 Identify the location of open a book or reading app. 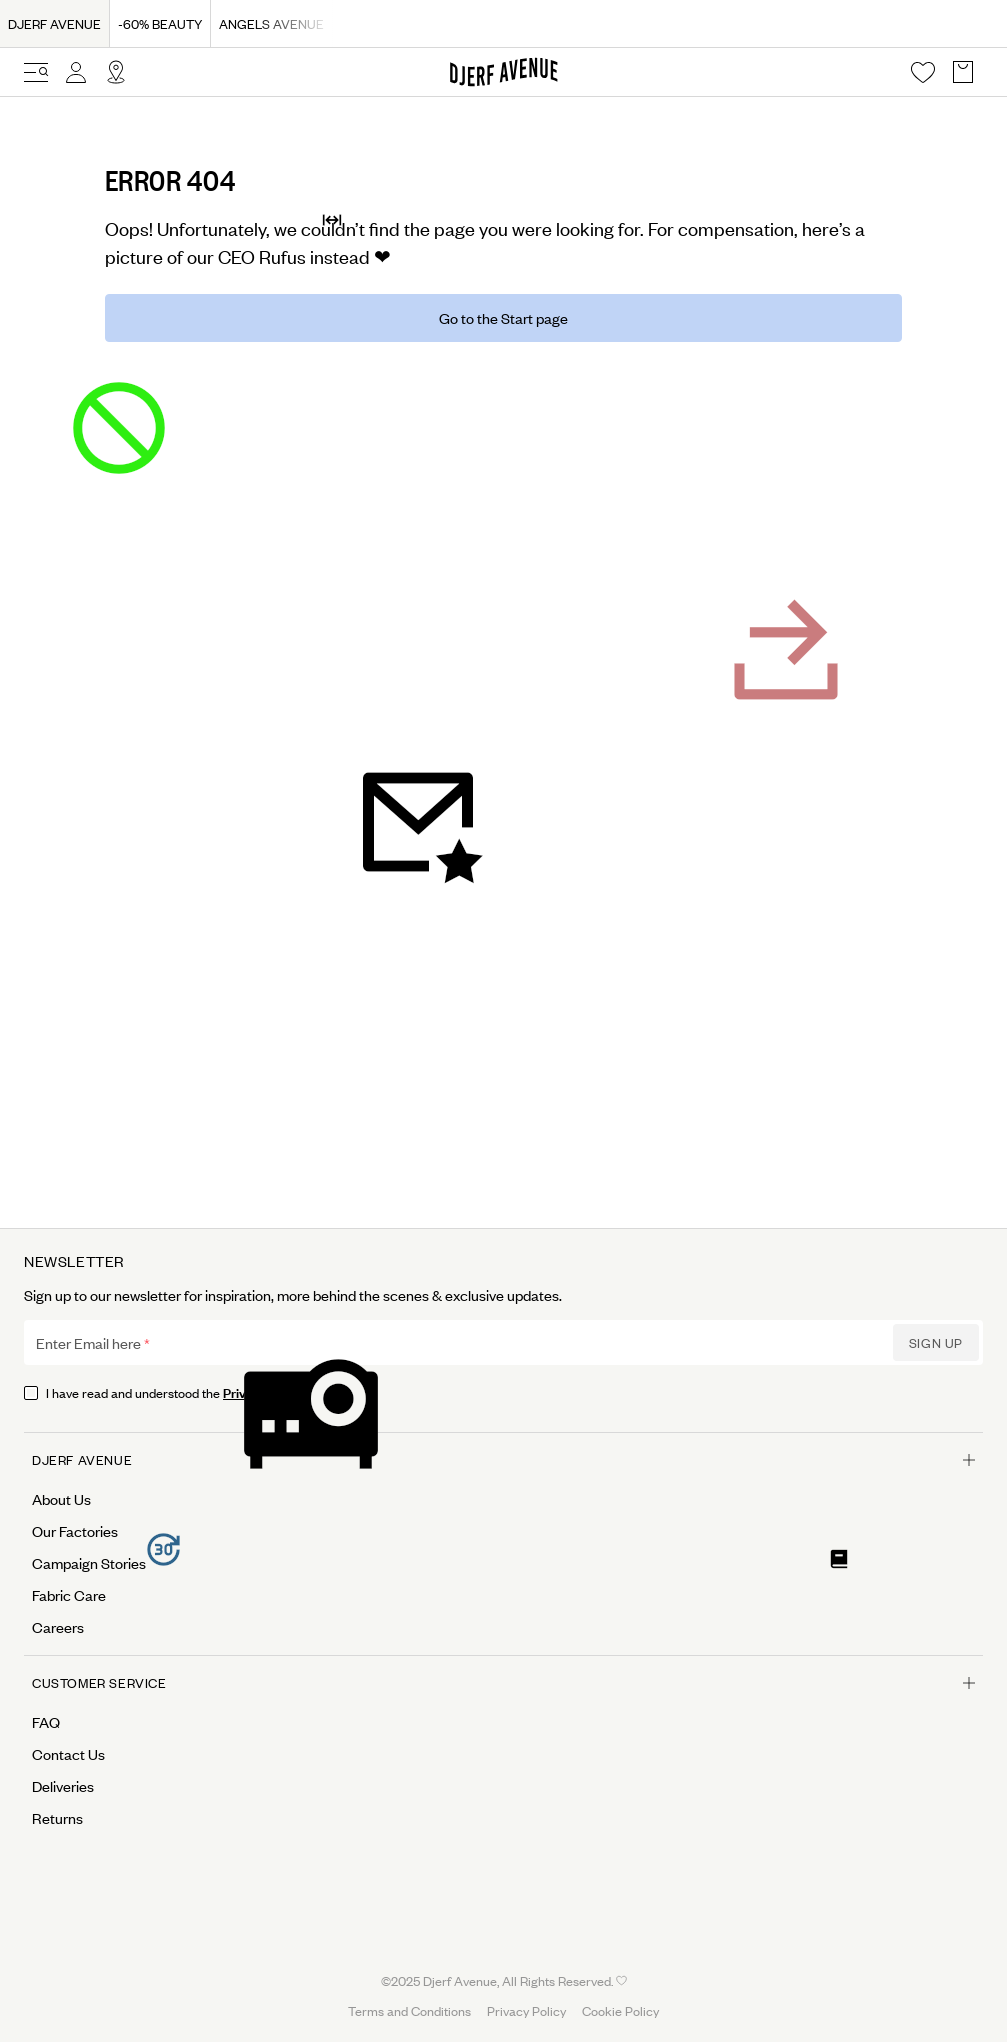
(839, 1559).